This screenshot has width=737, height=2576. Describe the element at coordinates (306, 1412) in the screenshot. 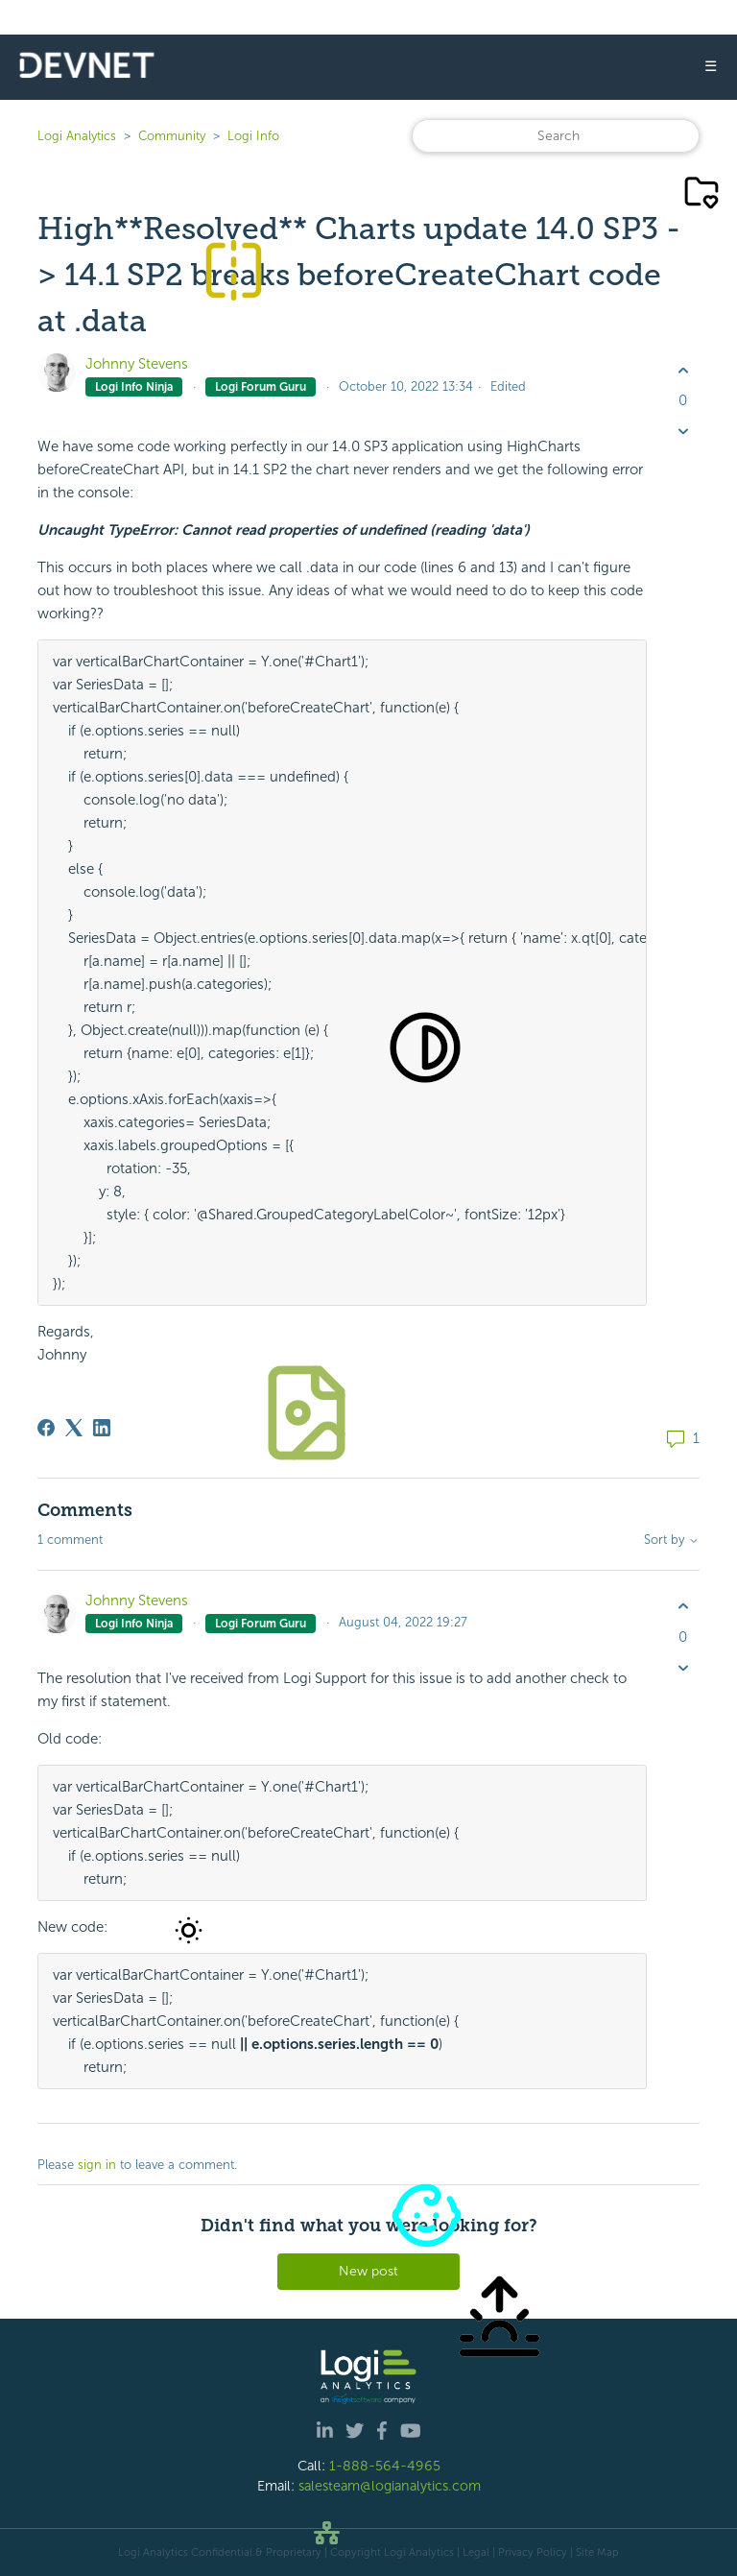

I see `view image file` at that location.